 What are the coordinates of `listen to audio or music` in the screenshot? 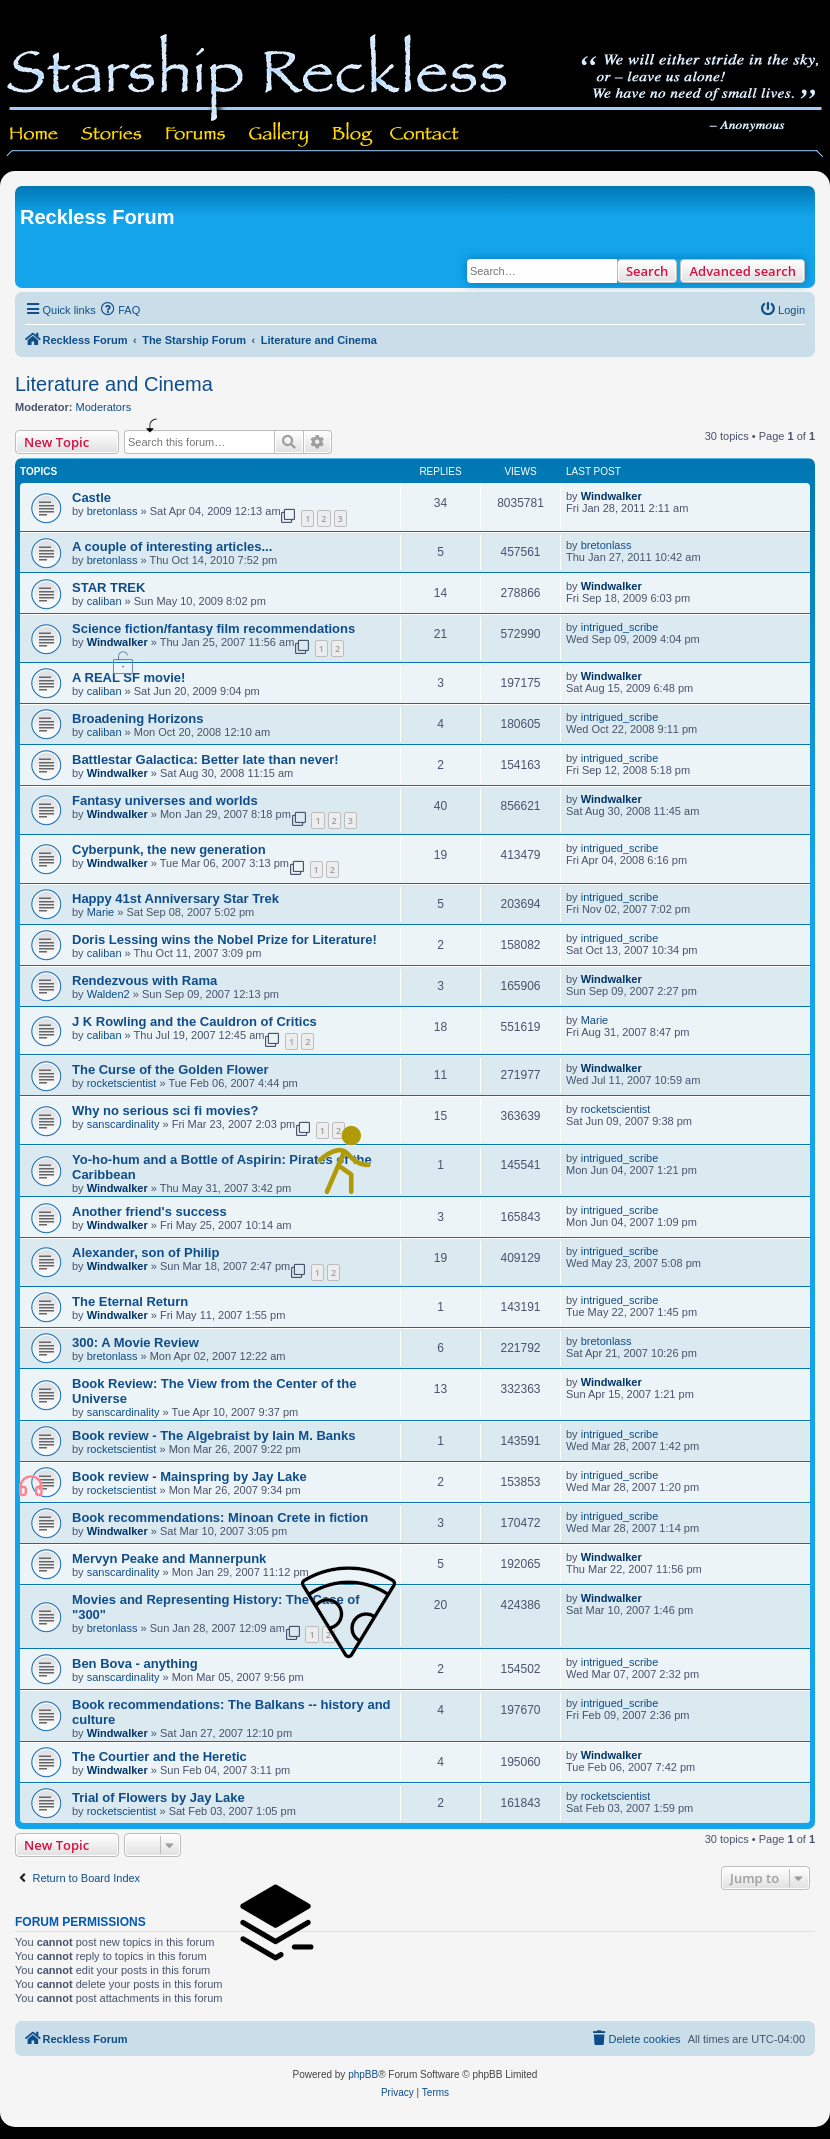 It's located at (31, 1487).